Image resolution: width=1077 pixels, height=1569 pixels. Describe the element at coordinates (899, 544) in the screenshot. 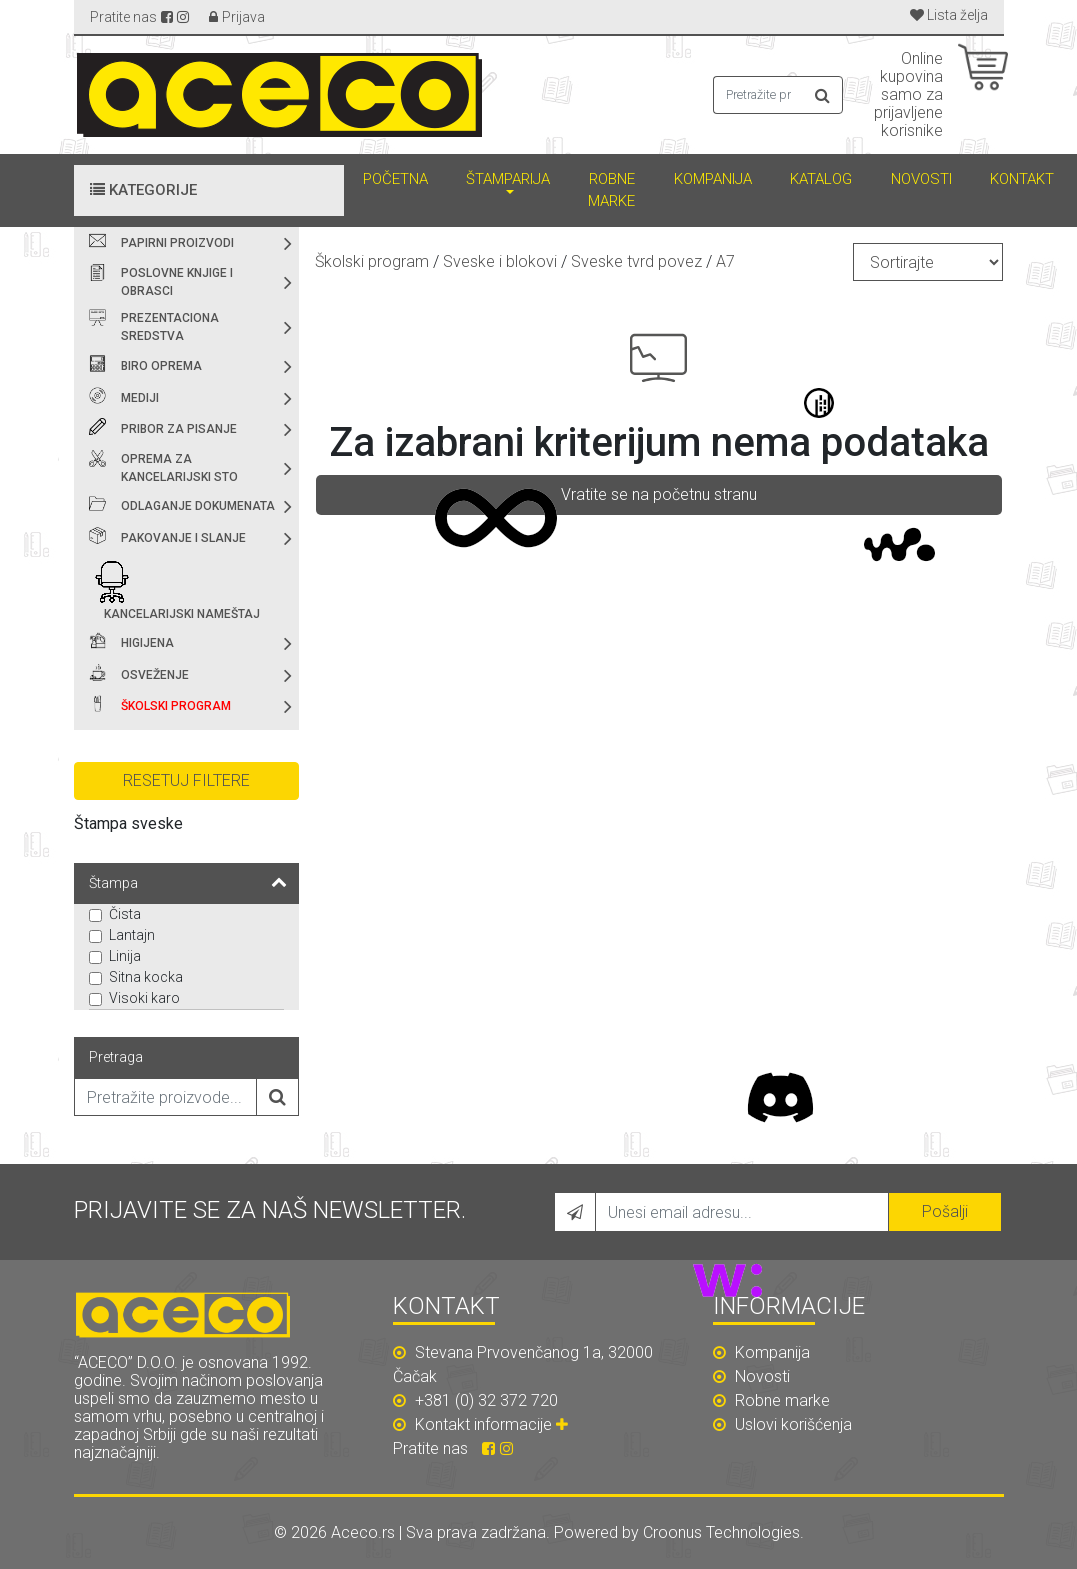

I see `Sony Walkman brand logo` at that location.